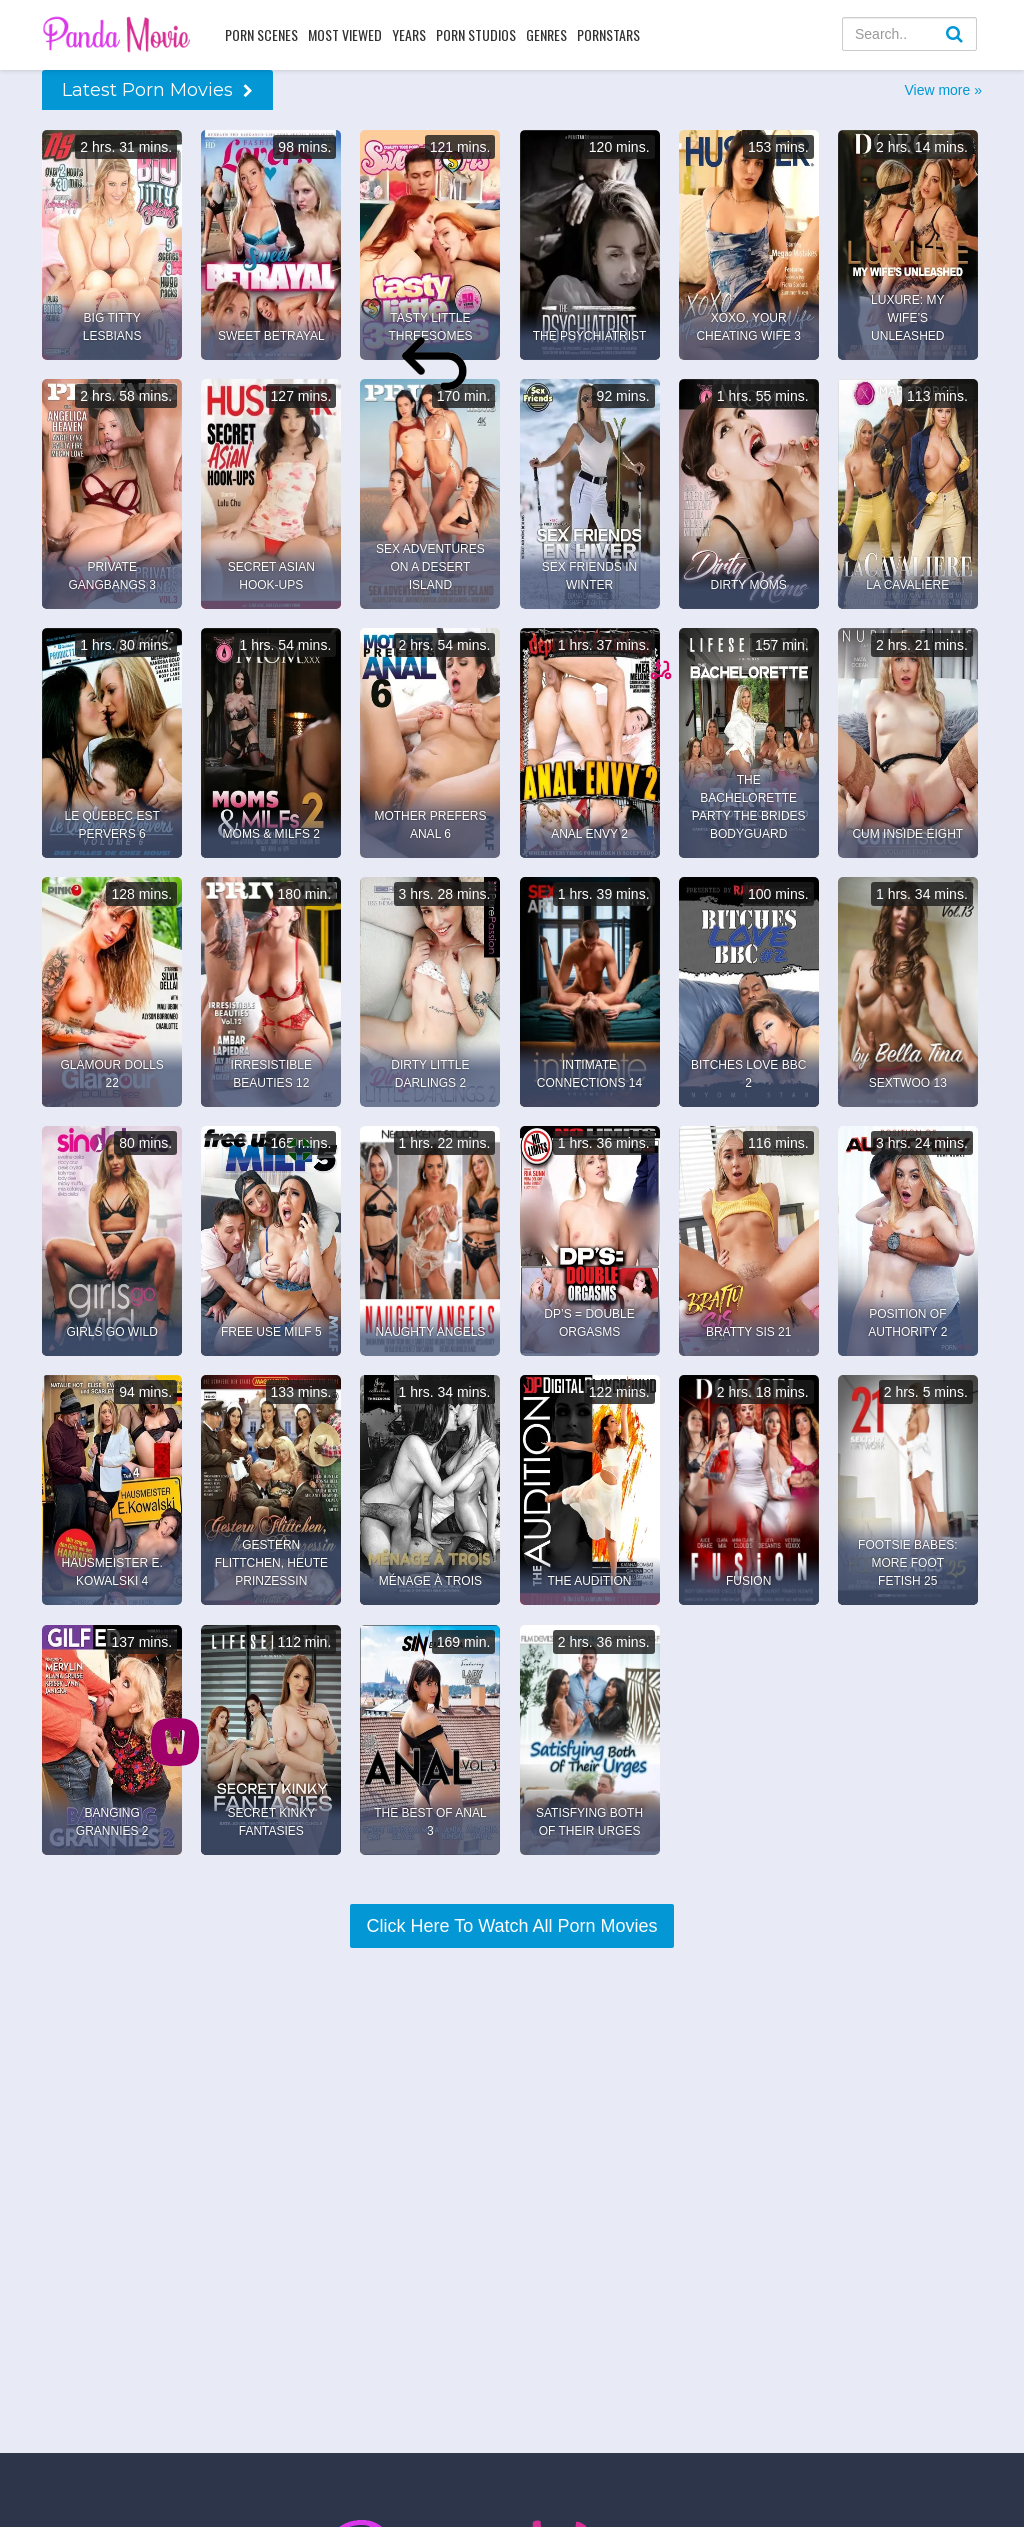  What do you see at coordinates (175, 1742) in the screenshot?
I see `app icon for a service or brand starting with "W"` at bounding box center [175, 1742].